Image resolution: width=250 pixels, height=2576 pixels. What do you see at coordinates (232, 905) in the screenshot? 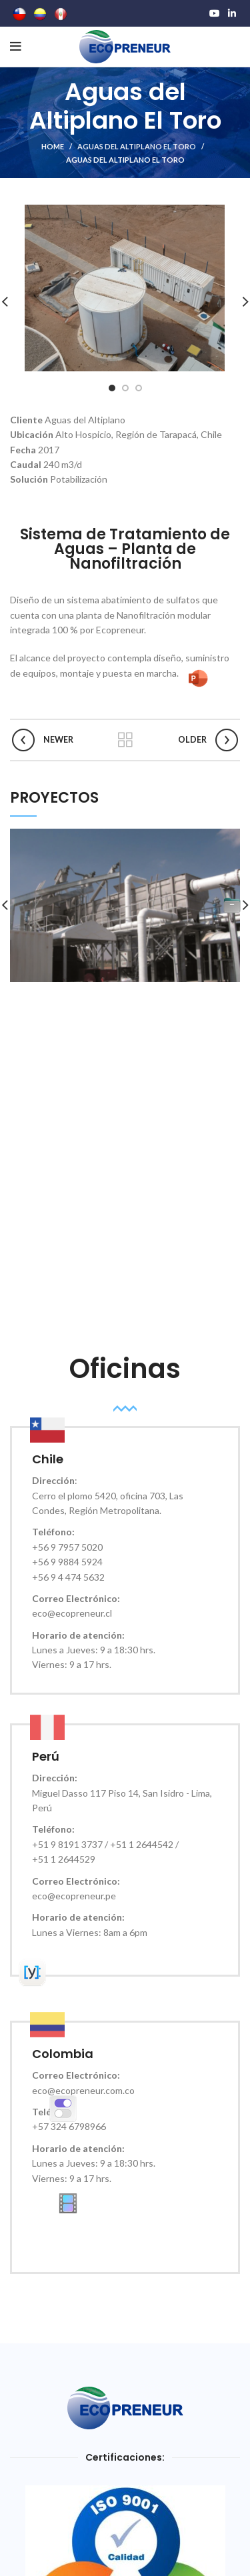
I see `open the file manager application` at bounding box center [232, 905].